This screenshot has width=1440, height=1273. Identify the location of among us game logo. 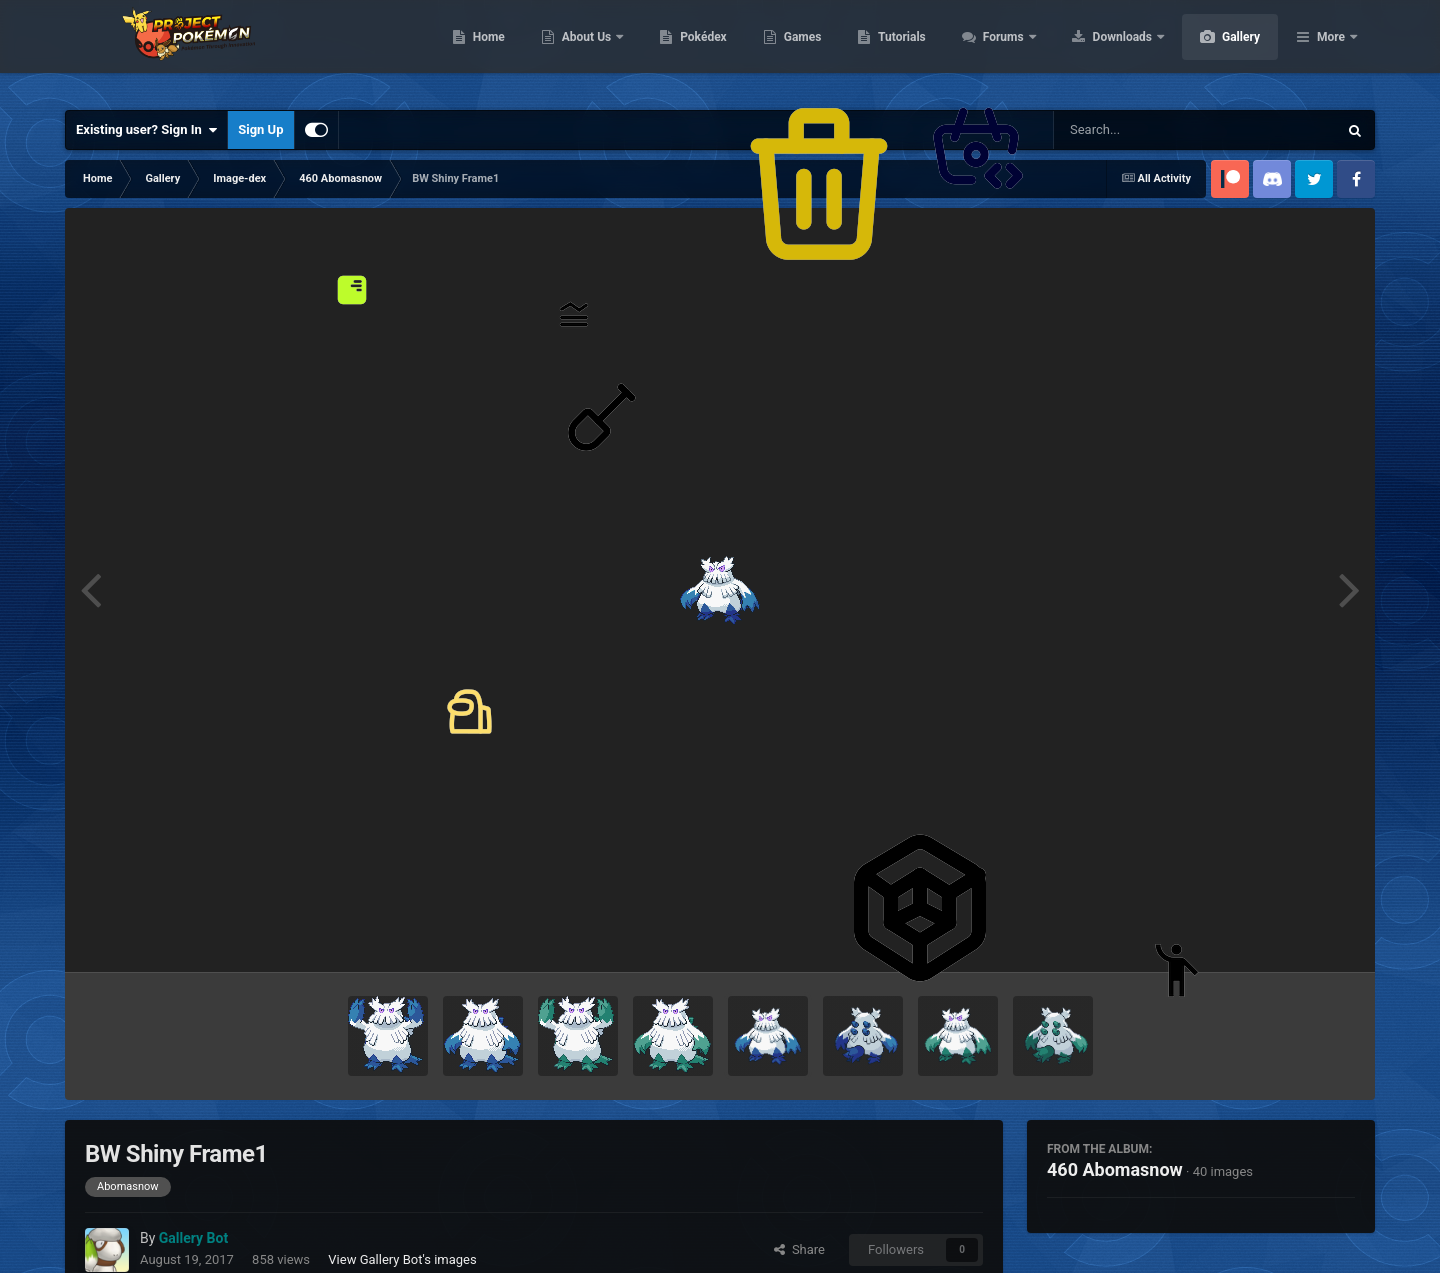
(469, 711).